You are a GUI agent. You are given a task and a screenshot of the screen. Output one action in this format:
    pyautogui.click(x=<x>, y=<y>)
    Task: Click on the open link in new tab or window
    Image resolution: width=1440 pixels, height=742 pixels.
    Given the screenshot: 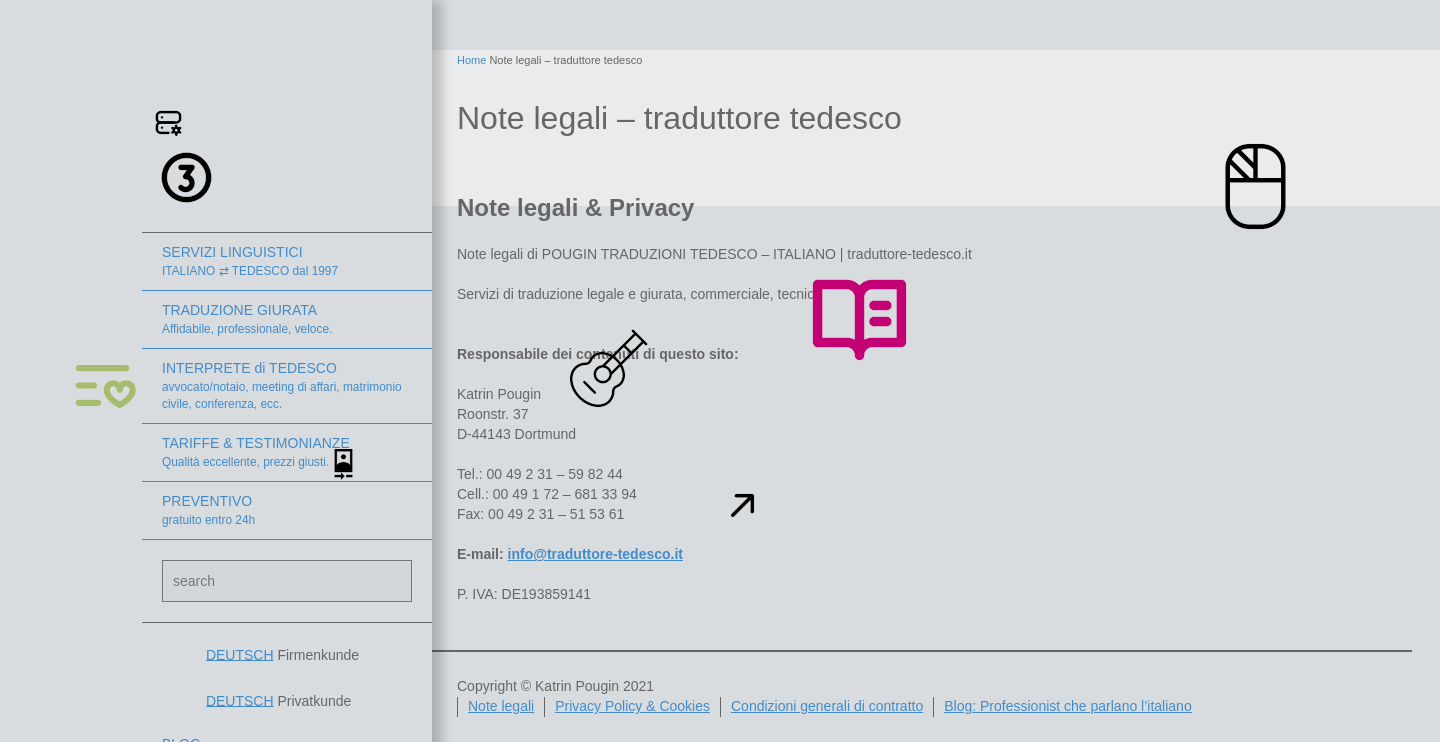 What is the action you would take?
    pyautogui.click(x=742, y=505)
    